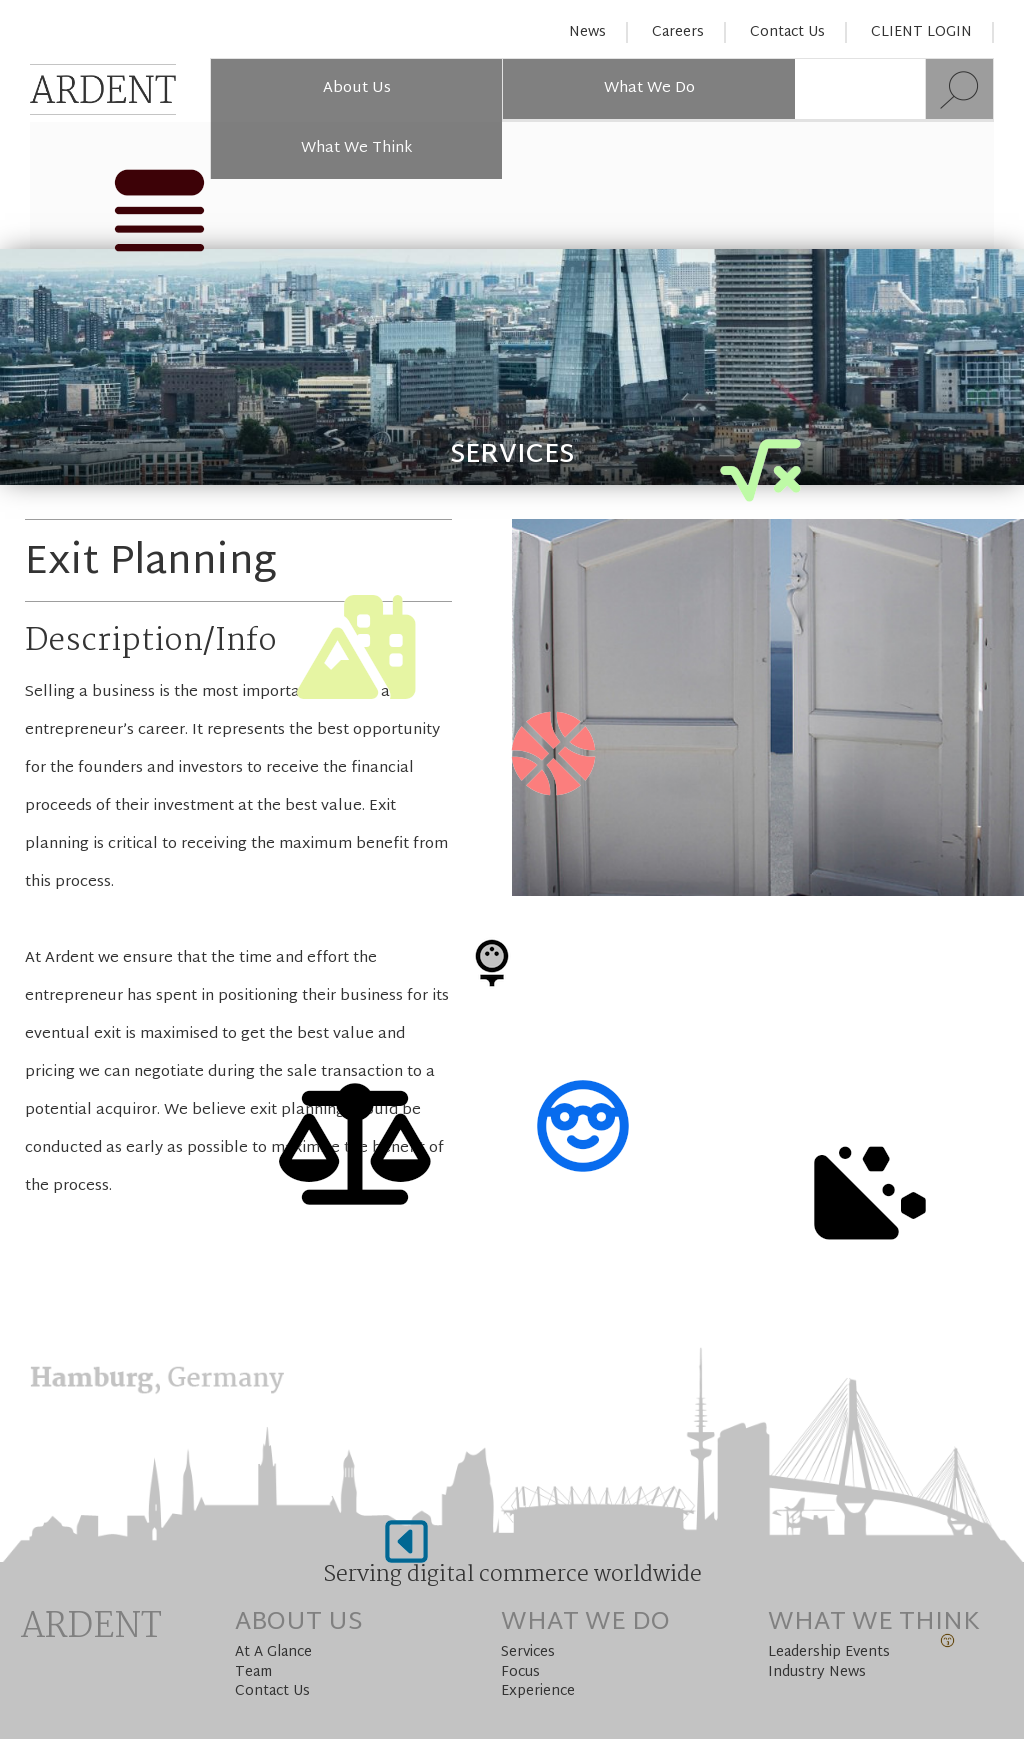 The width and height of the screenshot is (1024, 1739). What do you see at coordinates (583, 1126) in the screenshot?
I see `select nerd or geeky mood/reaction` at bounding box center [583, 1126].